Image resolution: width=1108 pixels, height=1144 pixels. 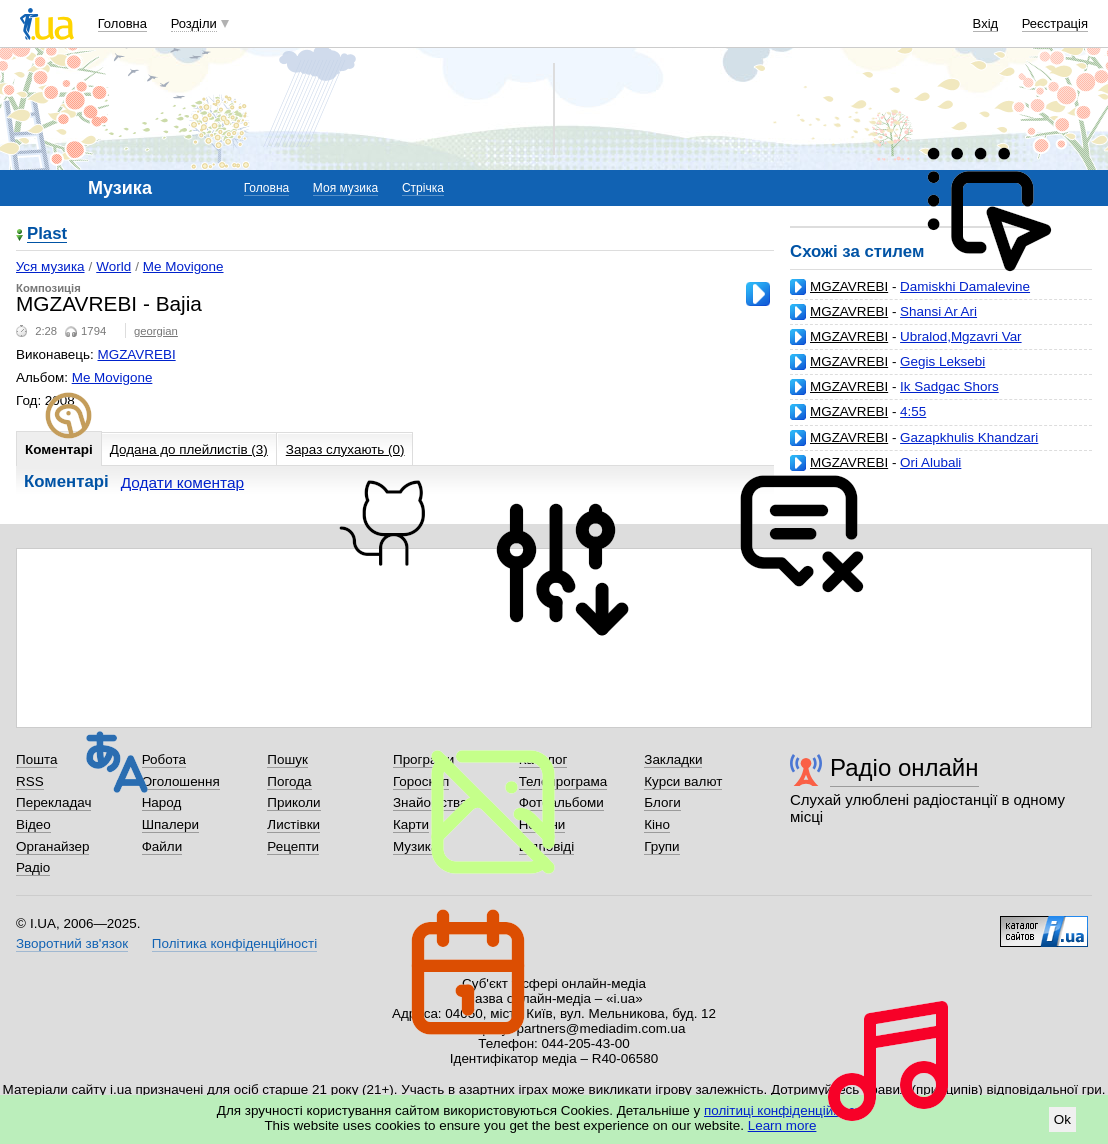 What do you see at coordinates (986, 206) in the screenshot?
I see `drag and drop to reorder items` at bounding box center [986, 206].